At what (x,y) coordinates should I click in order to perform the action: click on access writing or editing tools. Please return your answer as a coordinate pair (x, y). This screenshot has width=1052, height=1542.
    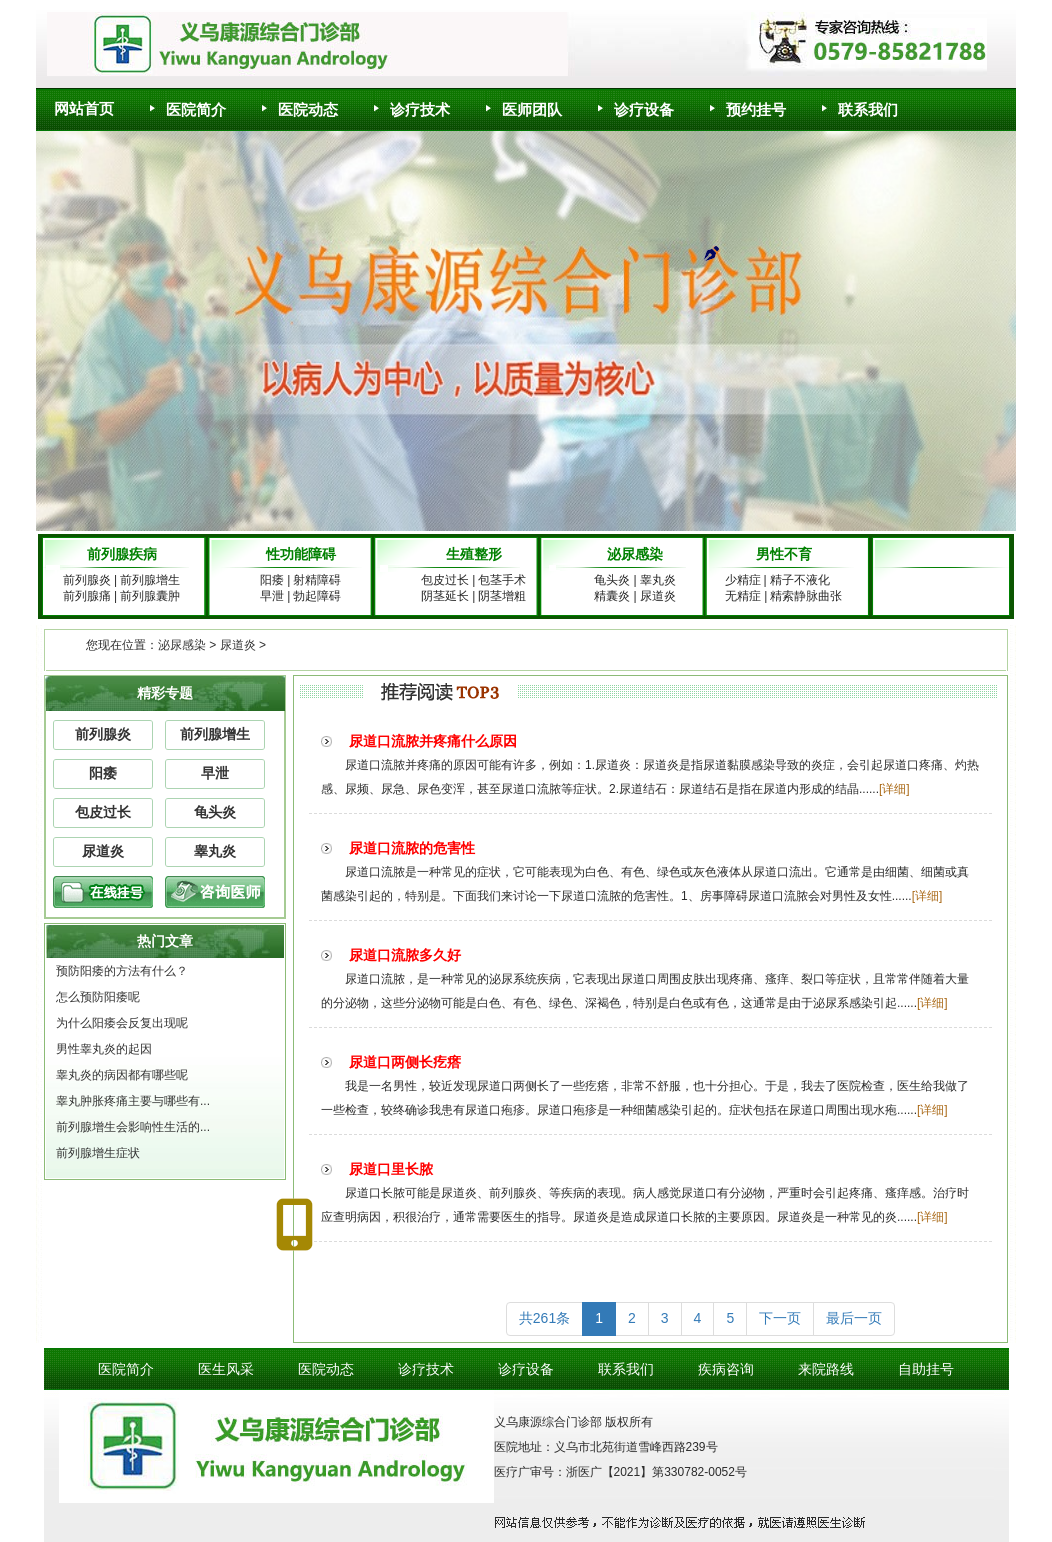
    Looking at the image, I should click on (711, 253).